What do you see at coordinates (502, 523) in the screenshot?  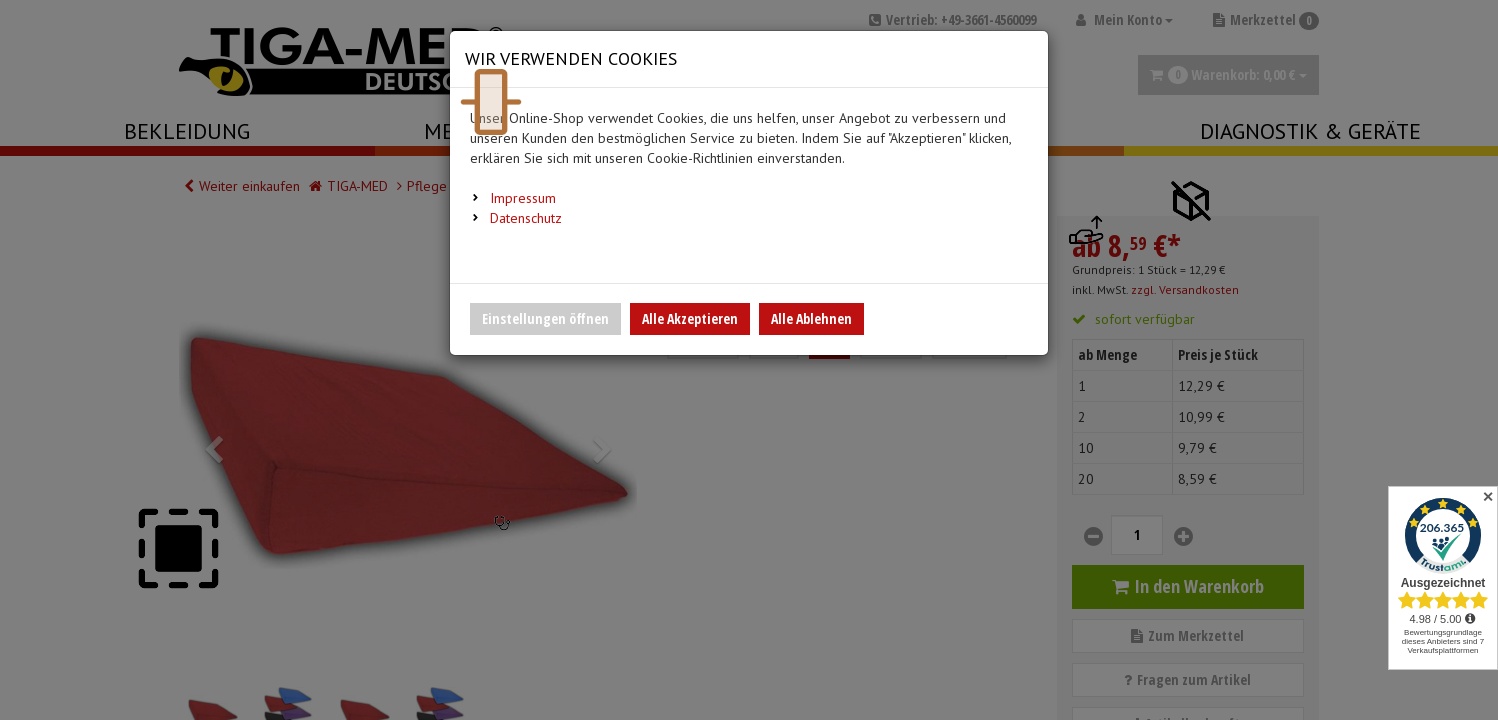 I see `access health or medical features` at bounding box center [502, 523].